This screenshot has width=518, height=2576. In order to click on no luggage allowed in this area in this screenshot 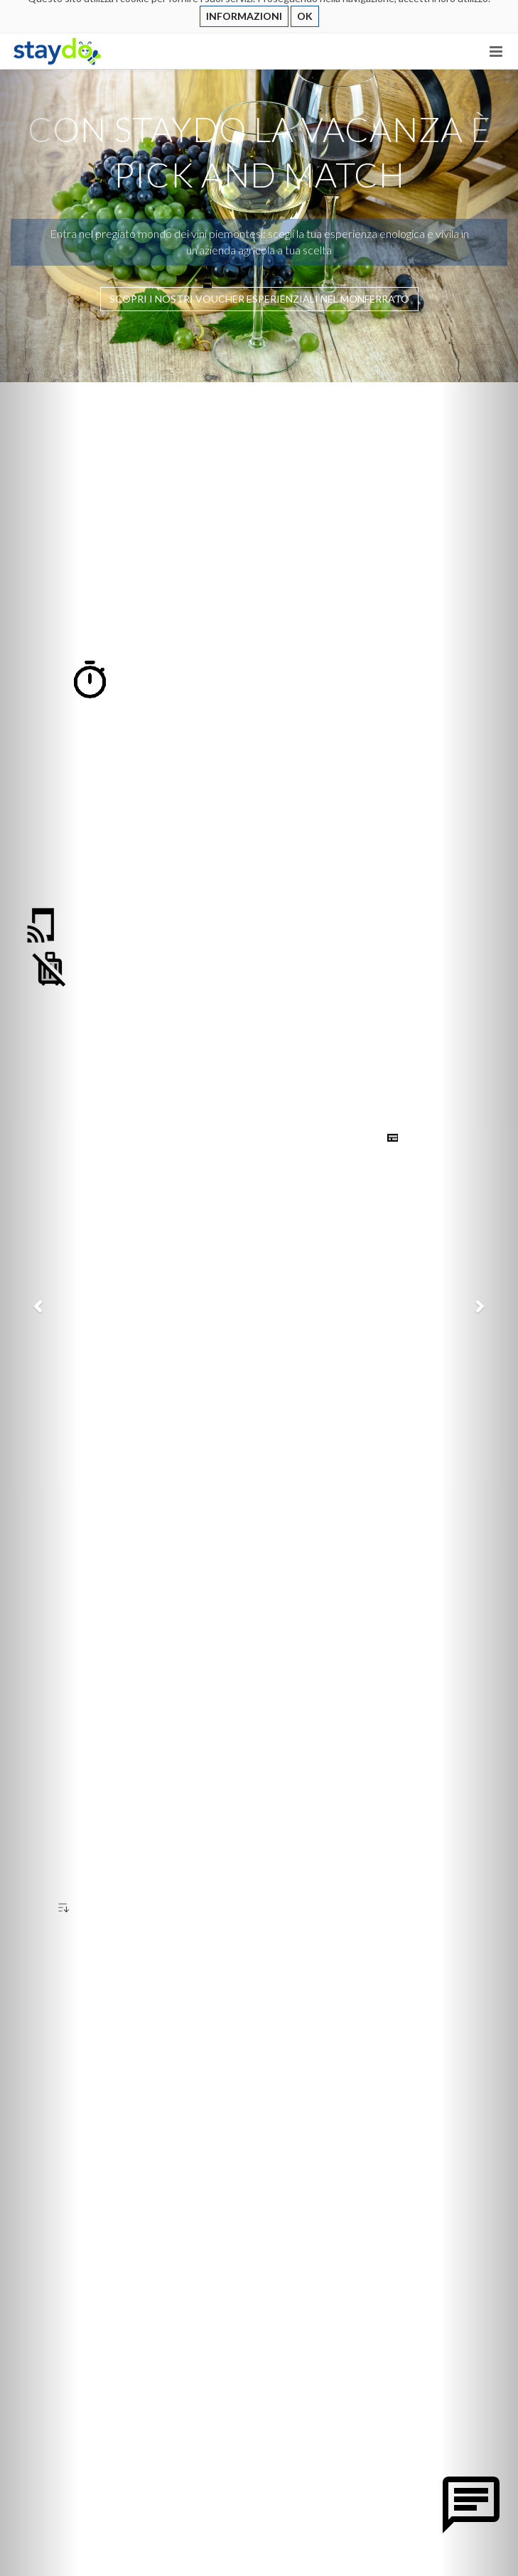, I will do `click(50, 968)`.